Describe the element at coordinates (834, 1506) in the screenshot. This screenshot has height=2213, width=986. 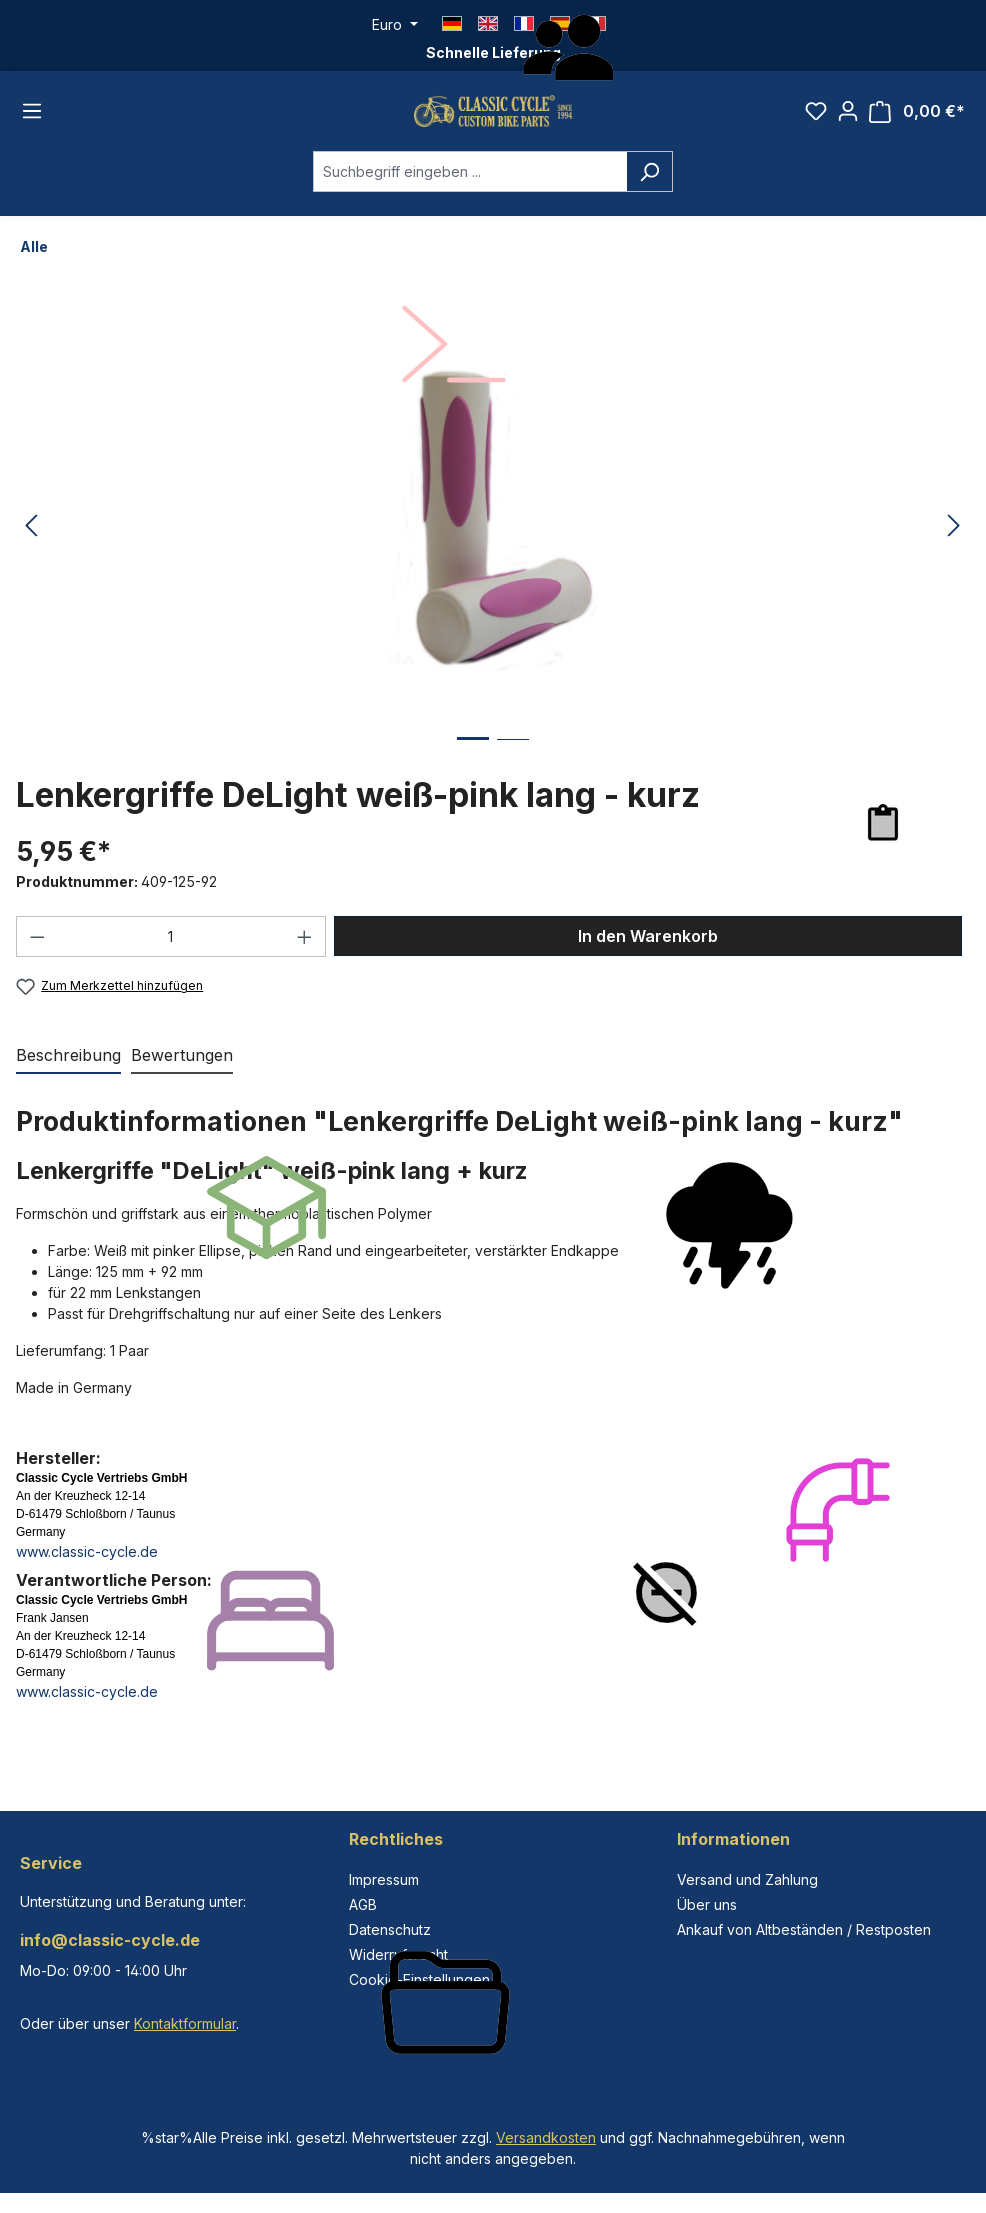
I see `represents plumbing or pipeline functionality` at that location.